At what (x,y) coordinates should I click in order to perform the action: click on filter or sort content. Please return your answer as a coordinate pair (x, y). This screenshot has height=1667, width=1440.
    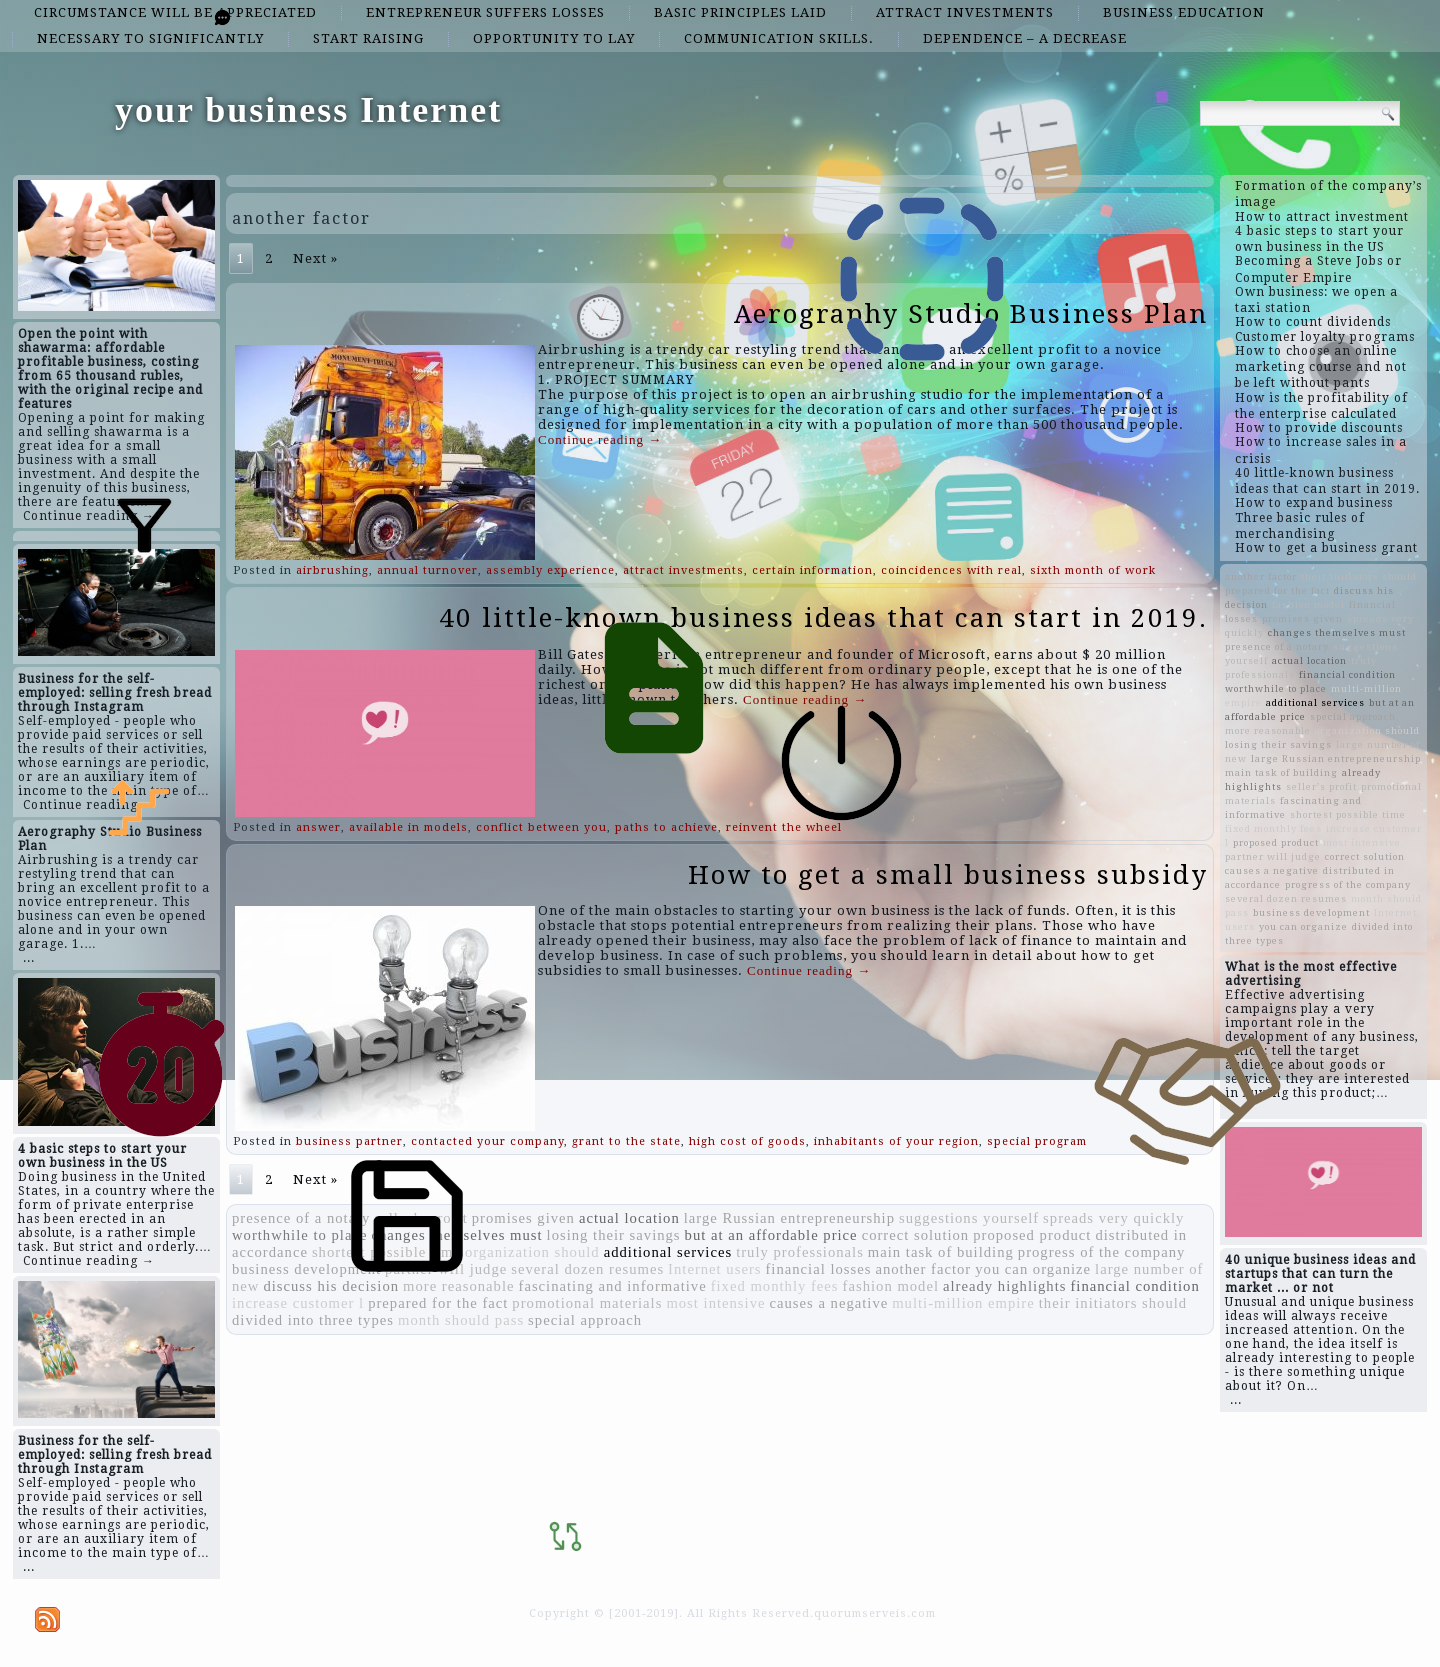
    Looking at the image, I should click on (144, 525).